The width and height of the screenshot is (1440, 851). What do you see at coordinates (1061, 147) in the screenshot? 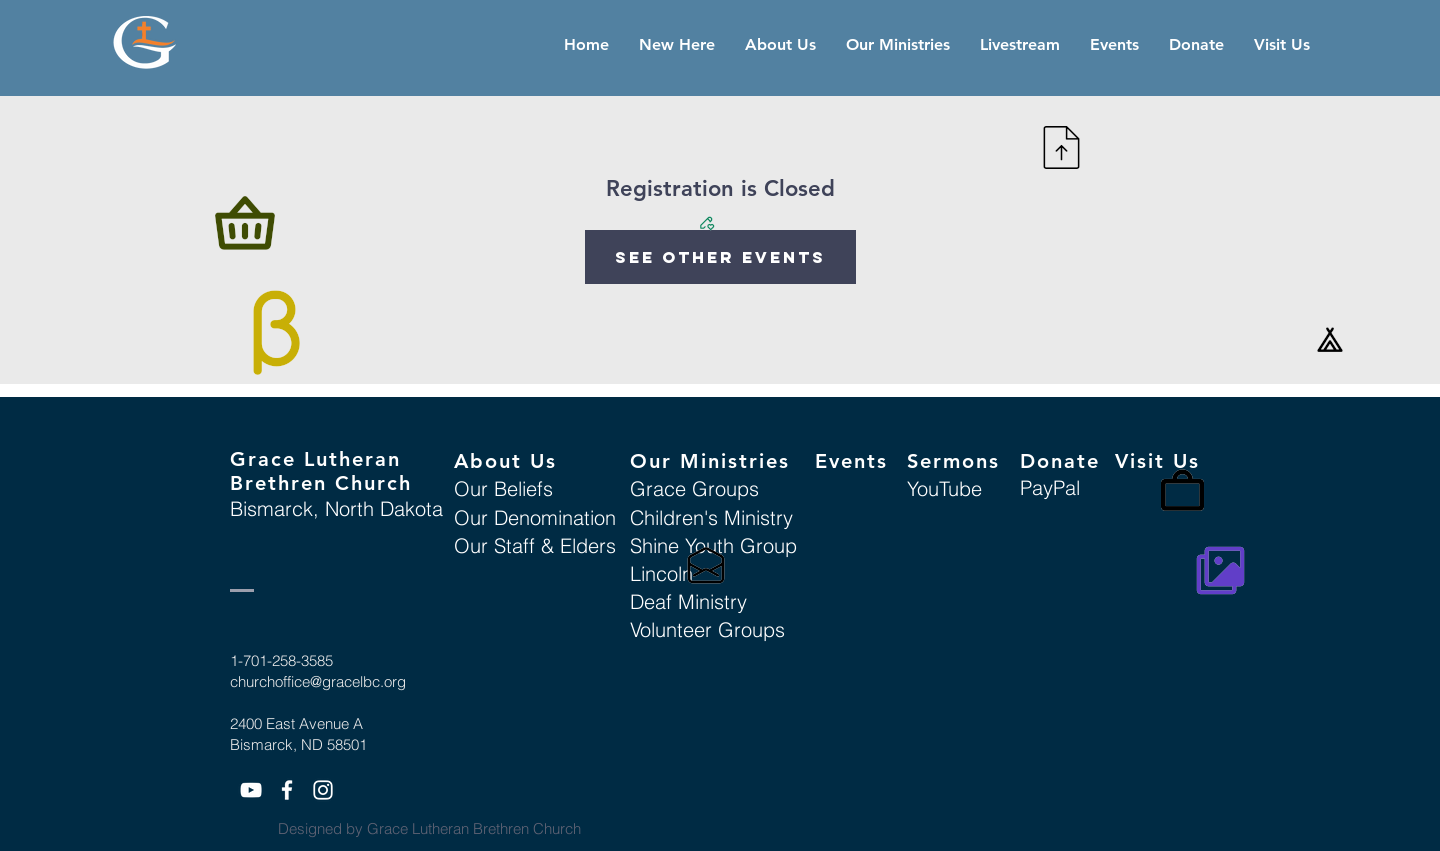
I see `upload a file` at bounding box center [1061, 147].